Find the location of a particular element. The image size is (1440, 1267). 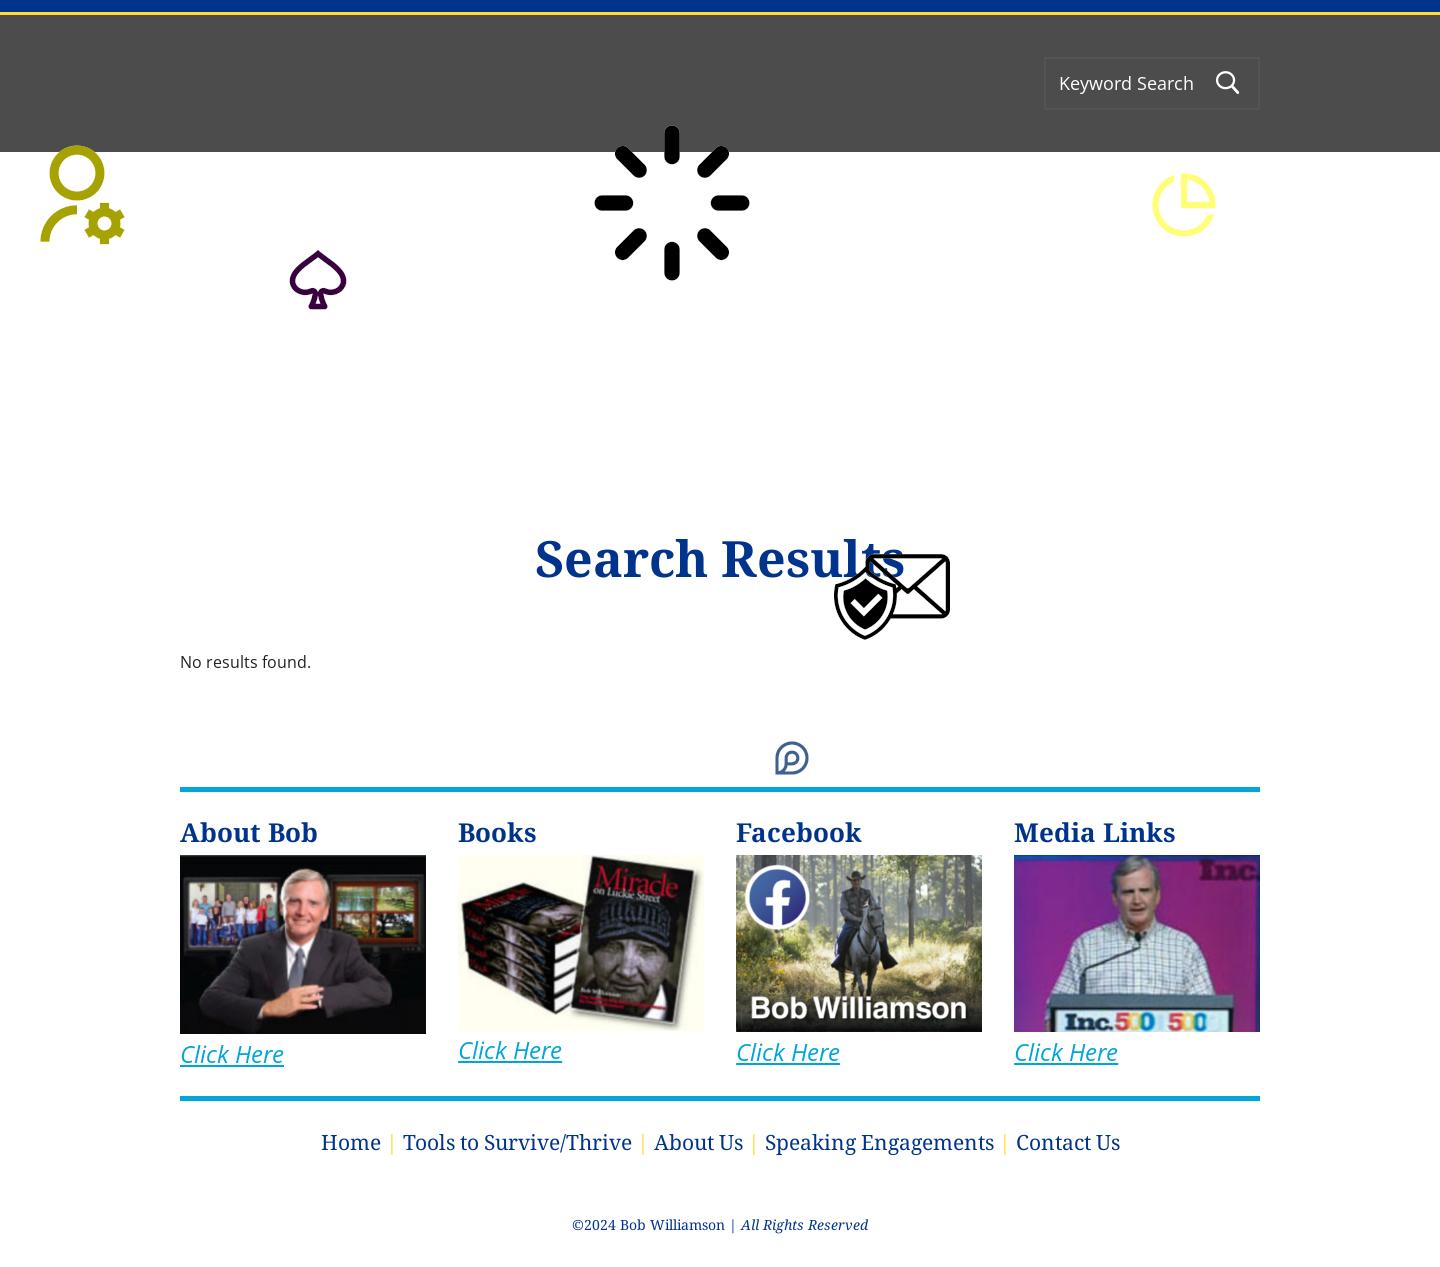

access user account settings is located at coordinates (77, 196).